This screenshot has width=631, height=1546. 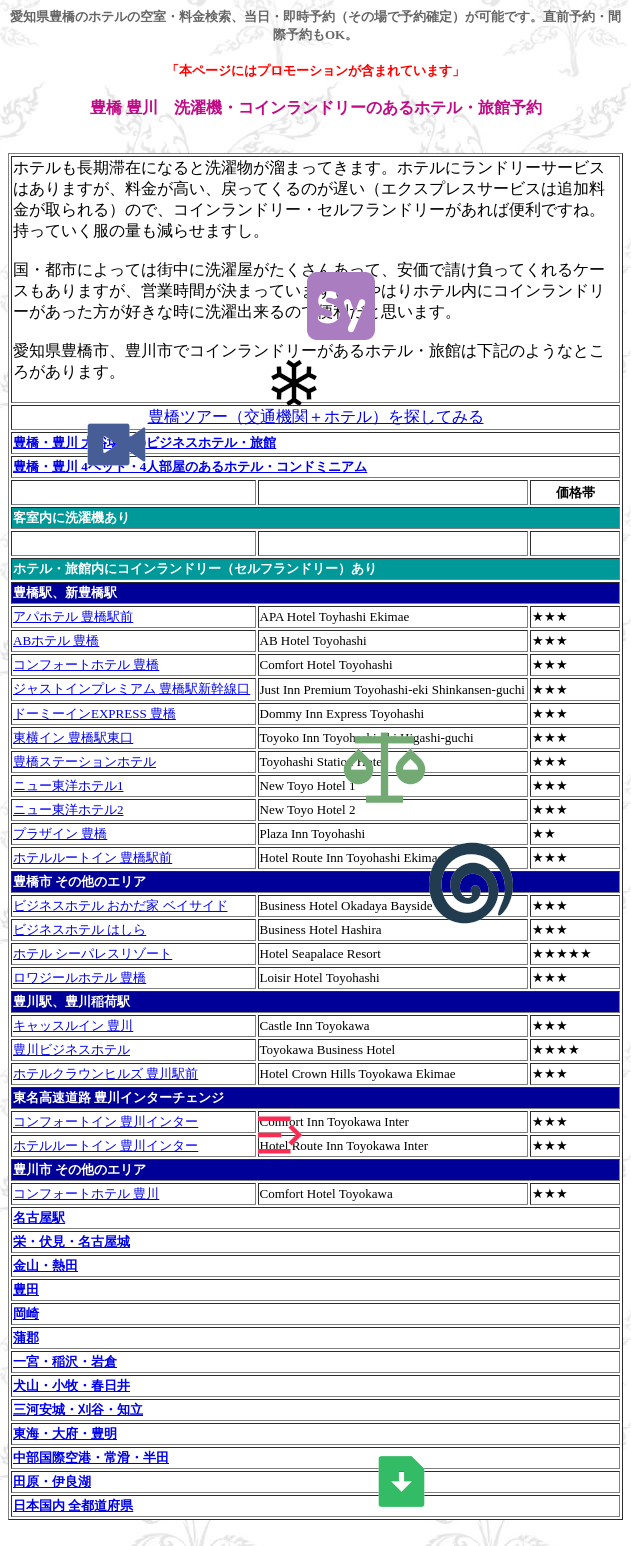 What do you see at coordinates (401, 1481) in the screenshot?
I see `download this file` at bounding box center [401, 1481].